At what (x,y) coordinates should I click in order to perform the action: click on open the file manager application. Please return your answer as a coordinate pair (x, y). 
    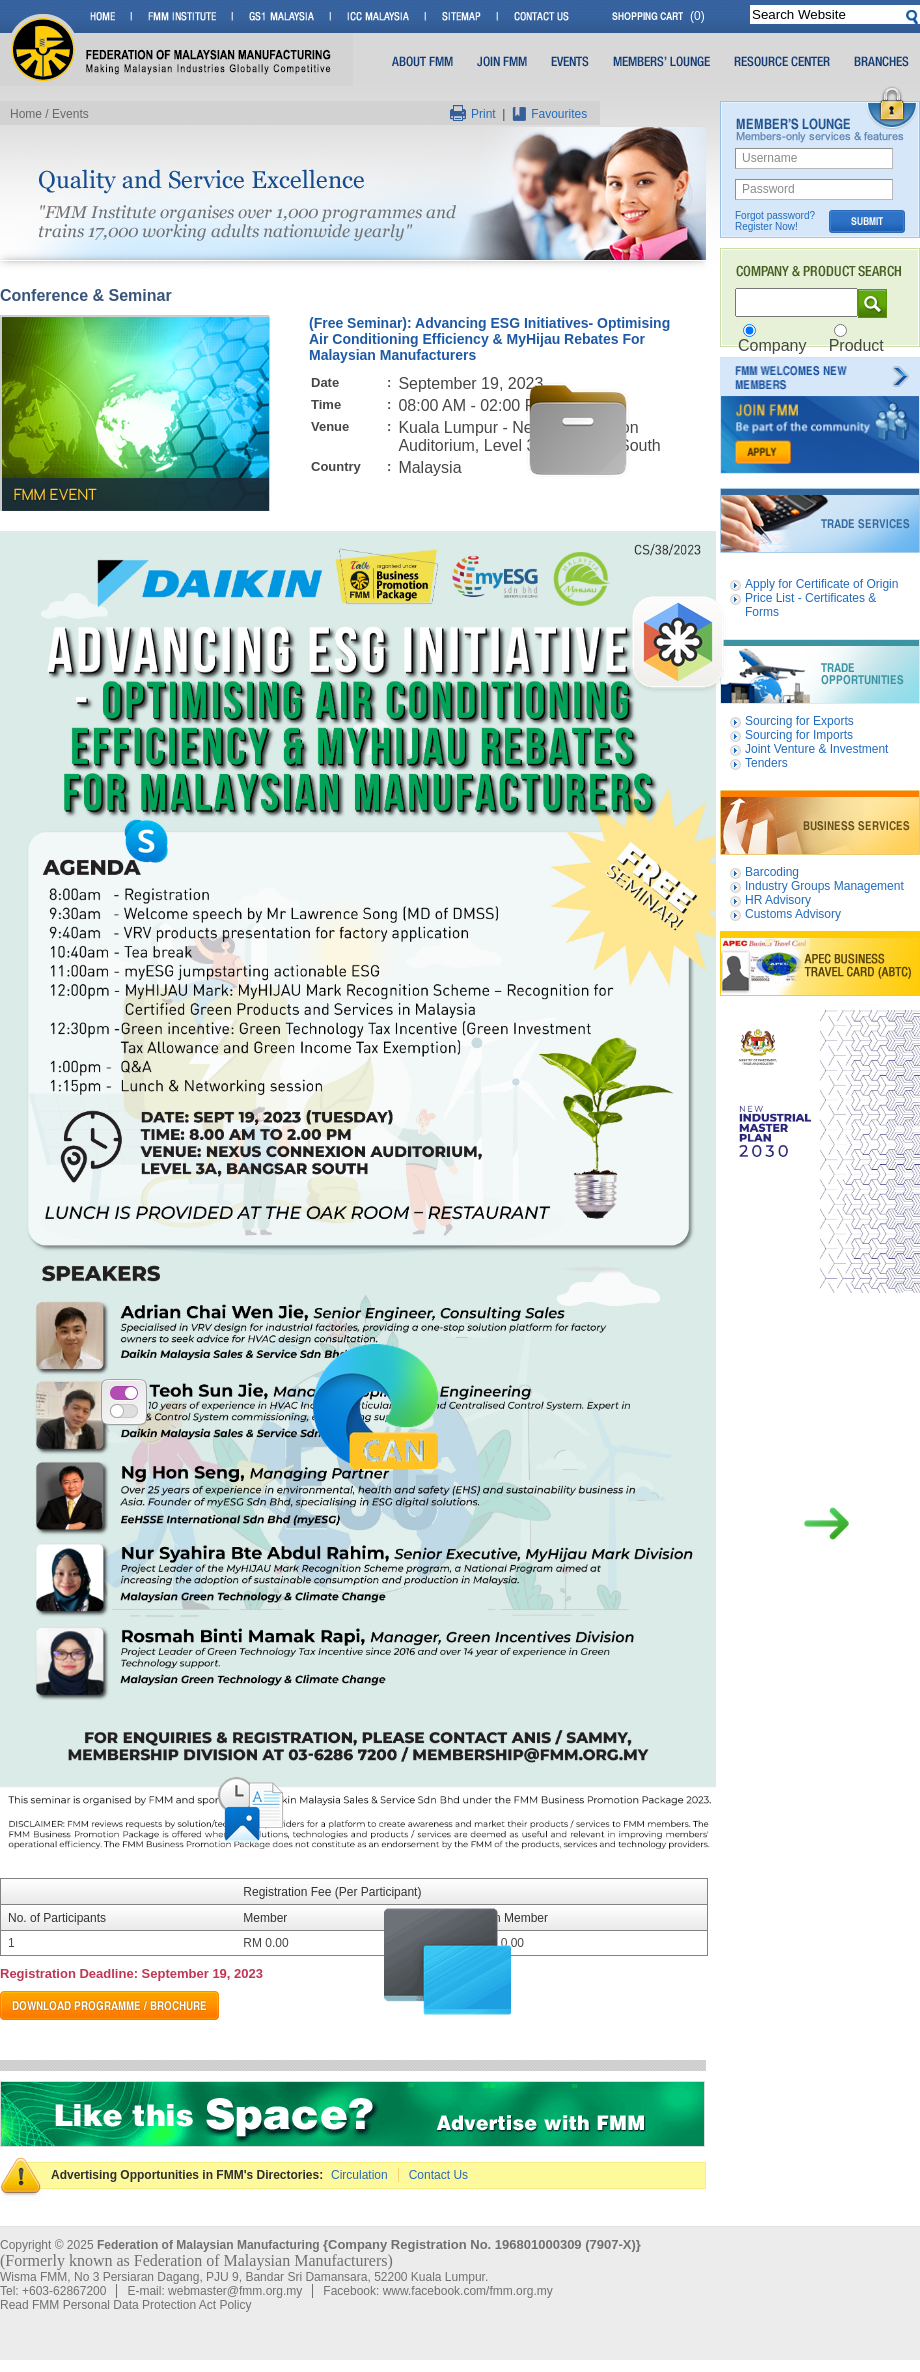
    Looking at the image, I should click on (578, 430).